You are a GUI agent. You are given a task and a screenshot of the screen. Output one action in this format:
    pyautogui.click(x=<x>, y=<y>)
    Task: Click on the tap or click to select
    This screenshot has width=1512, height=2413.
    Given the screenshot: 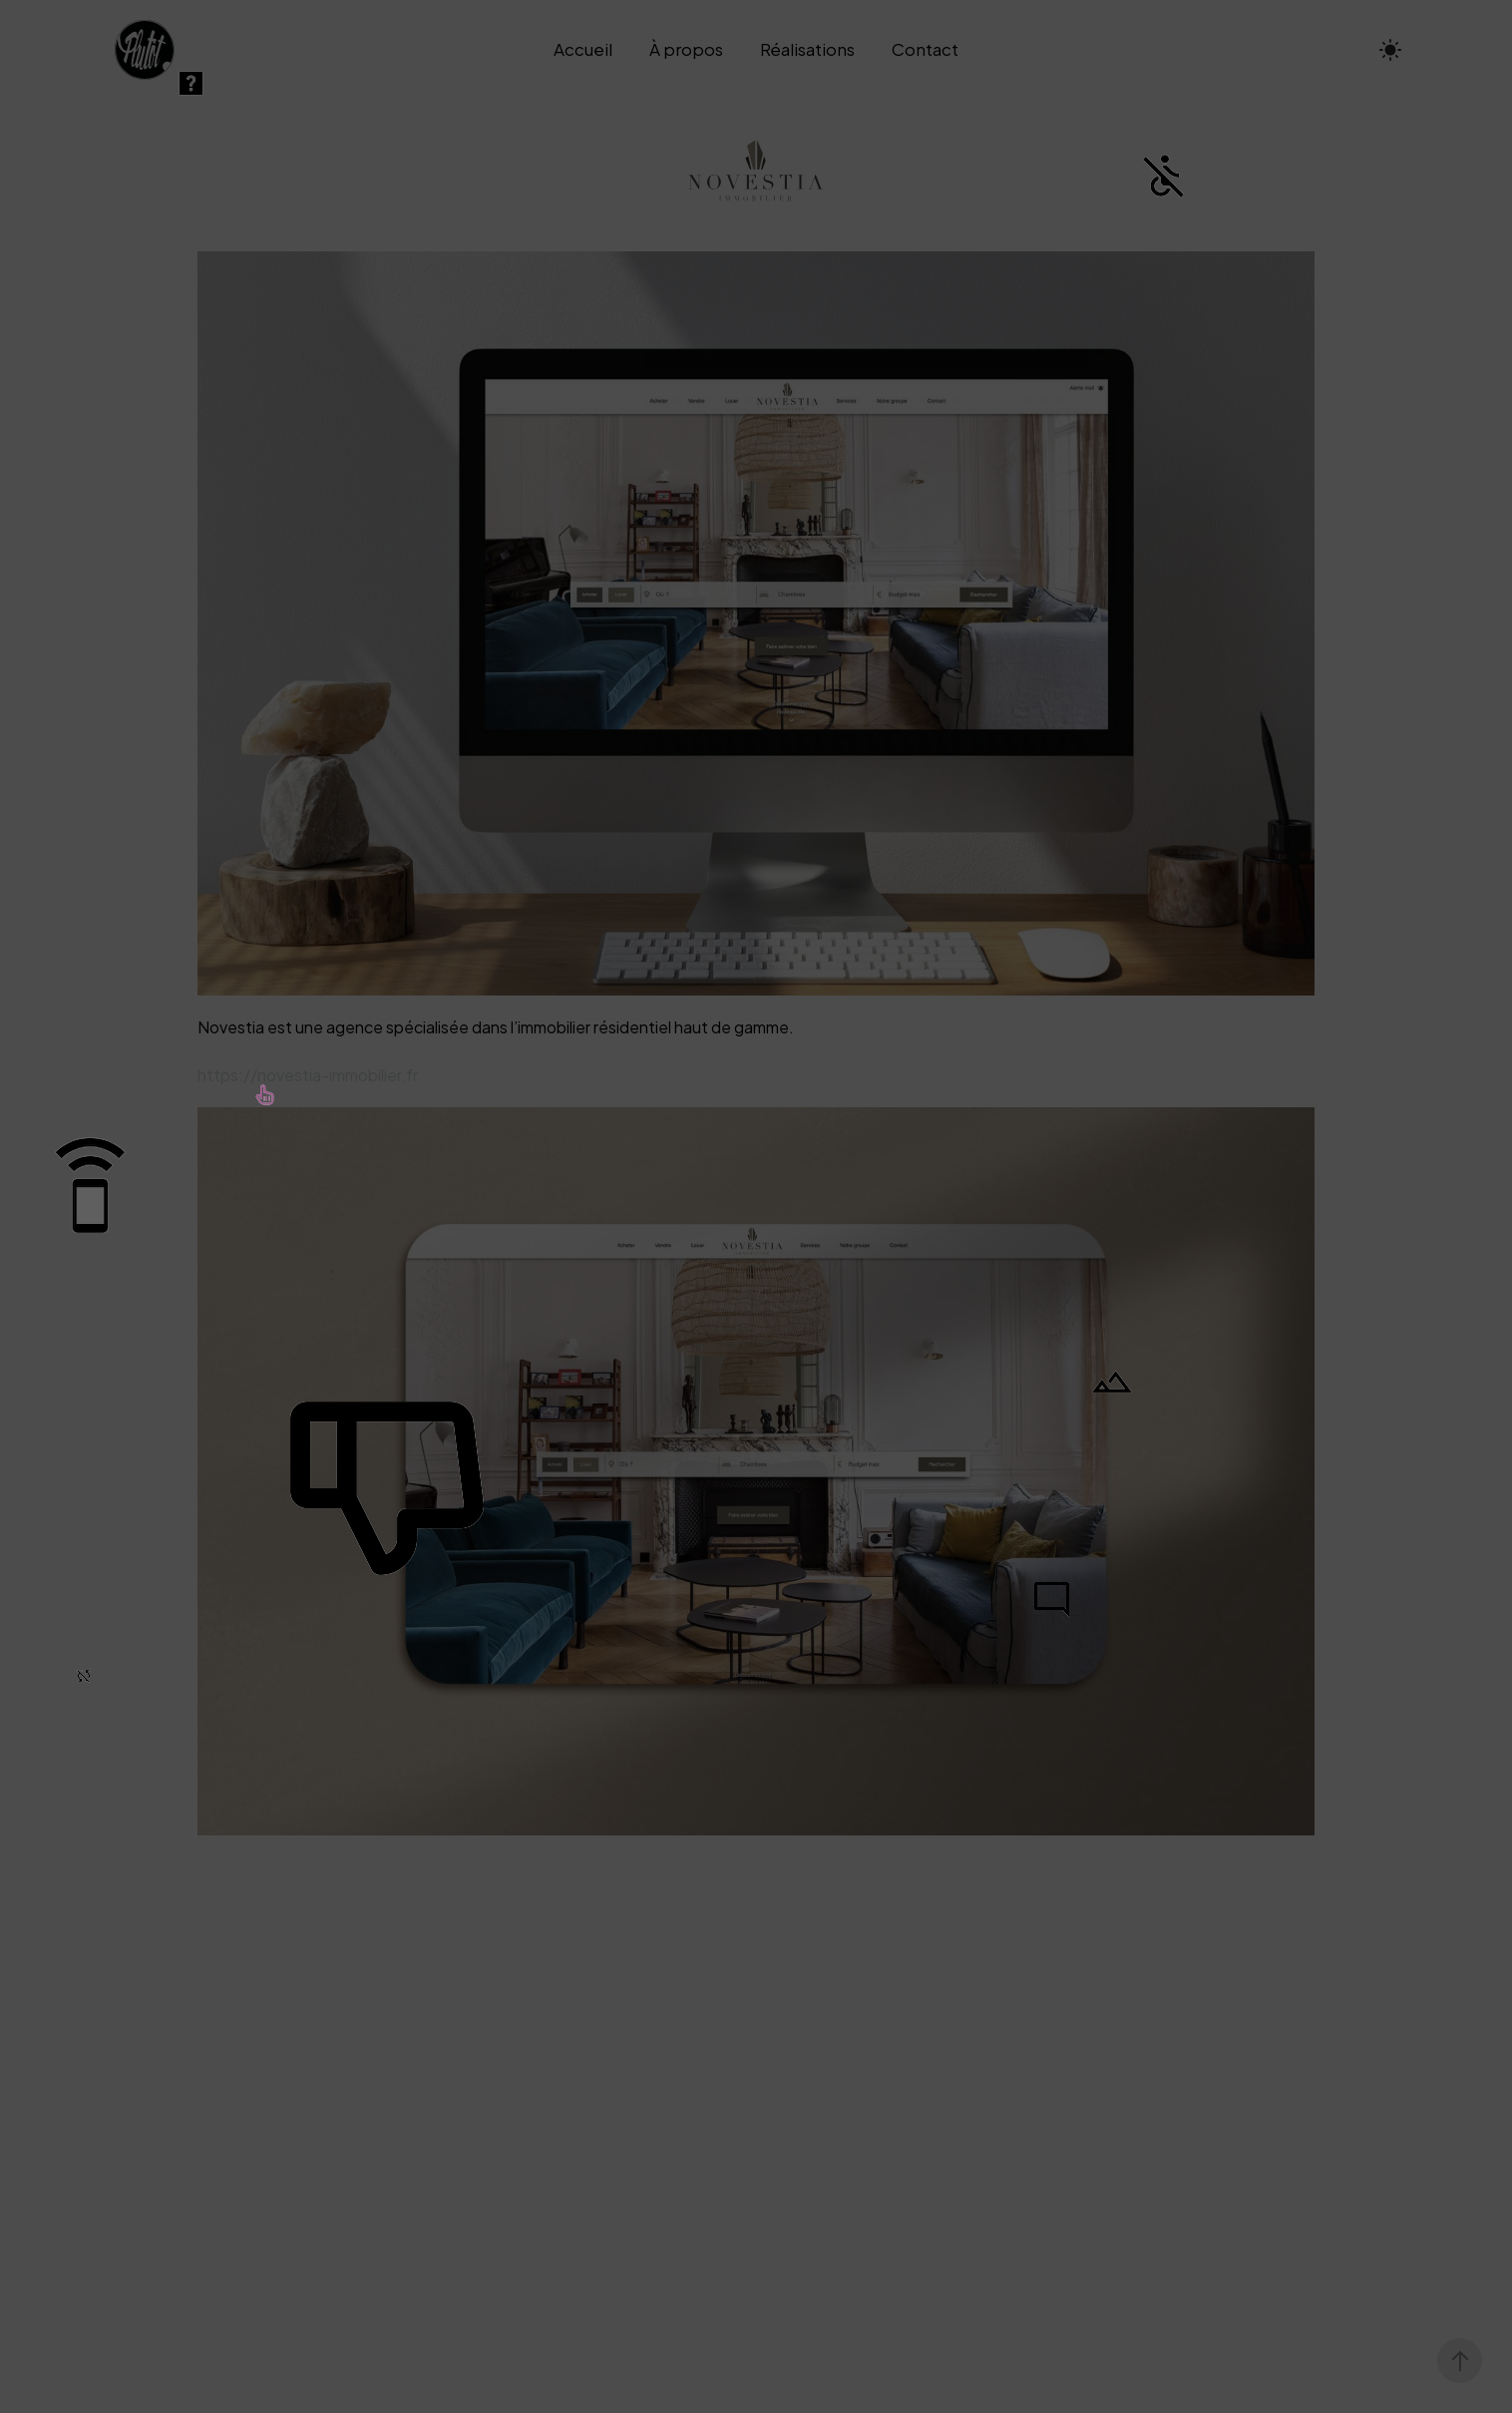 What is the action you would take?
    pyautogui.click(x=264, y=1094)
    